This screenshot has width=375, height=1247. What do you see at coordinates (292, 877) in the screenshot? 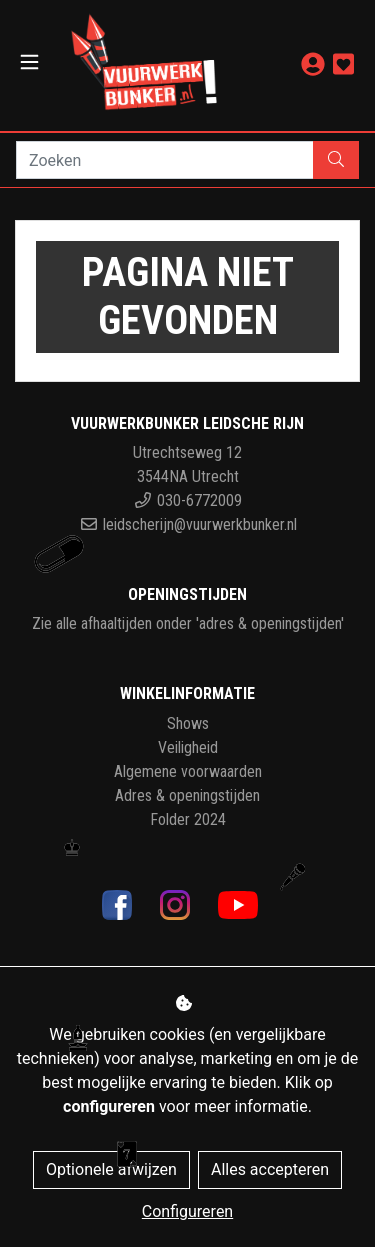
I see `tap to start voice recording` at bounding box center [292, 877].